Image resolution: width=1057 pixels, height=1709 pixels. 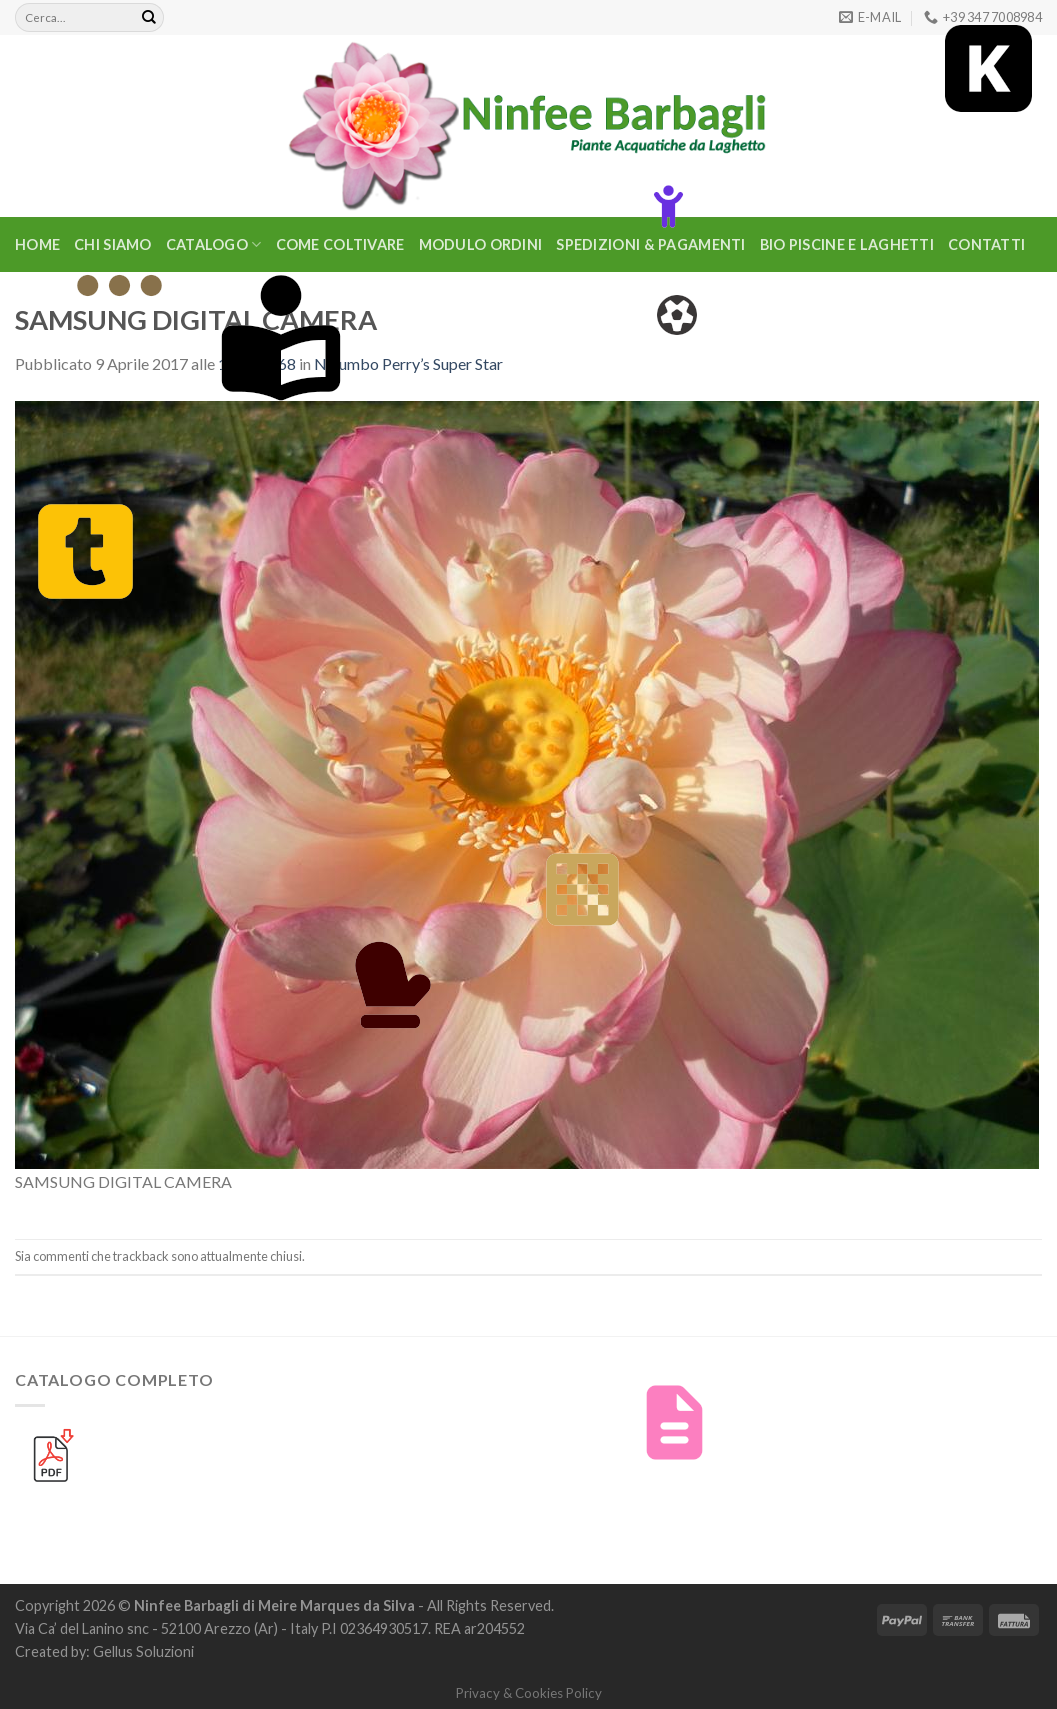 I want to click on indicates cold weather or winter conditions, so click(x=393, y=985).